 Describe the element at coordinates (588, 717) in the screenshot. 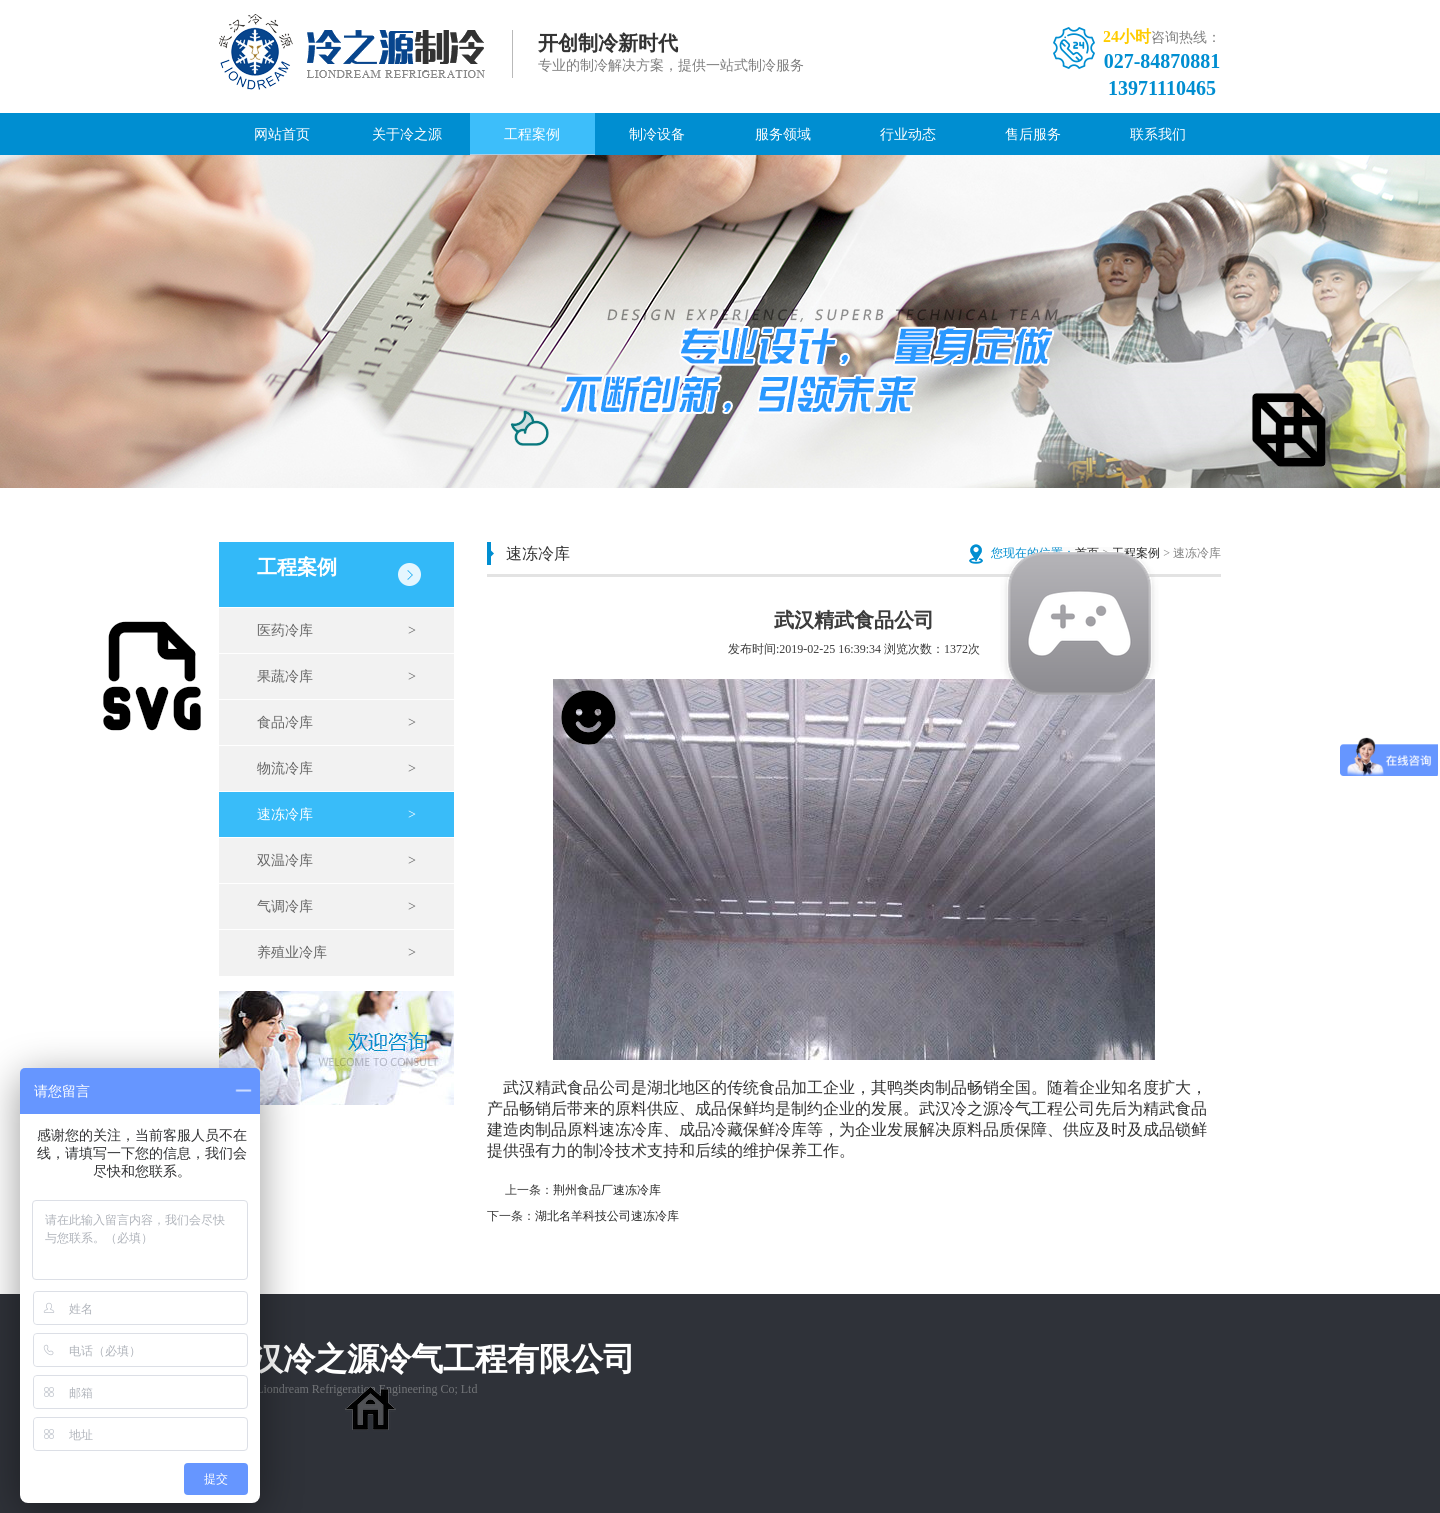

I see `add a sticker to your message` at that location.